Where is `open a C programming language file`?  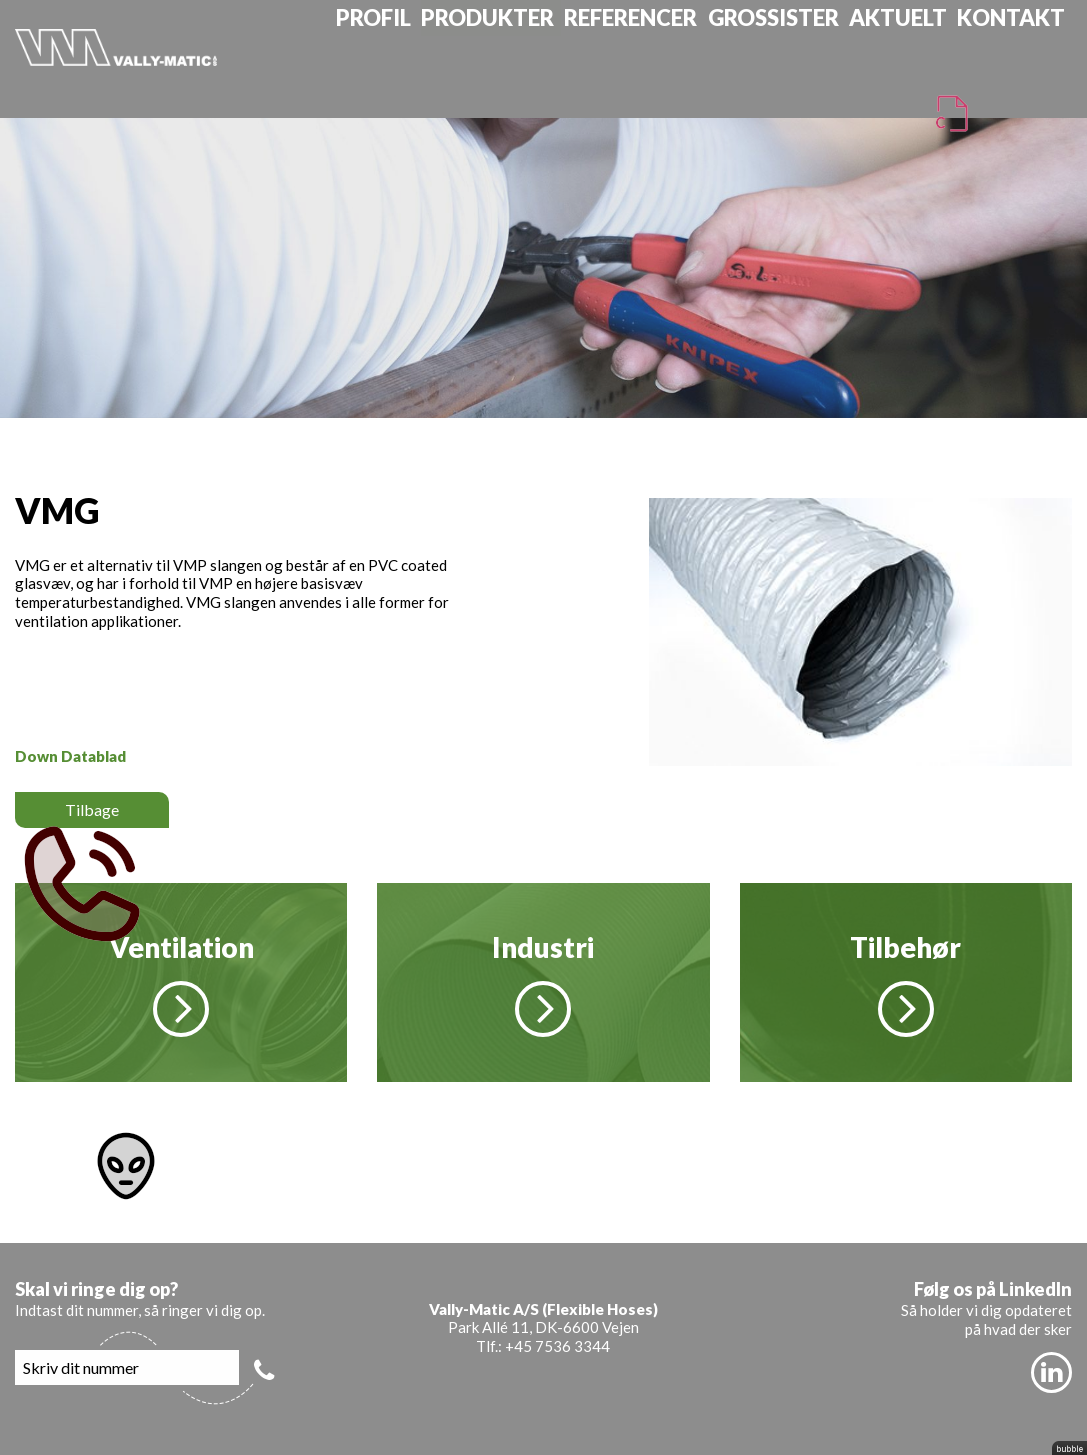 open a C programming language file is located at coordinates (952, 113).